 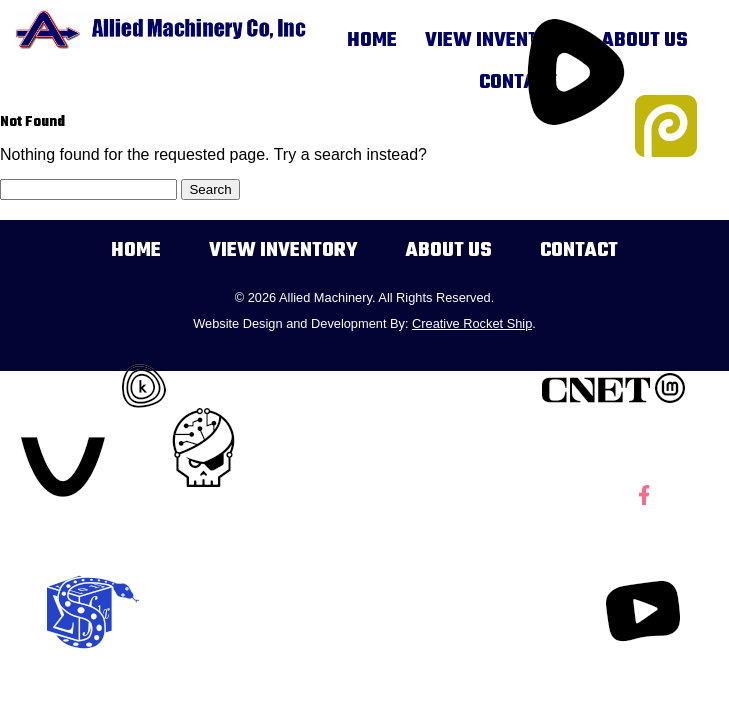 What do you see at coordinates (666, 126) in the screenshot?
I see `open Photopea image editor` at bounding box center [666, 126].